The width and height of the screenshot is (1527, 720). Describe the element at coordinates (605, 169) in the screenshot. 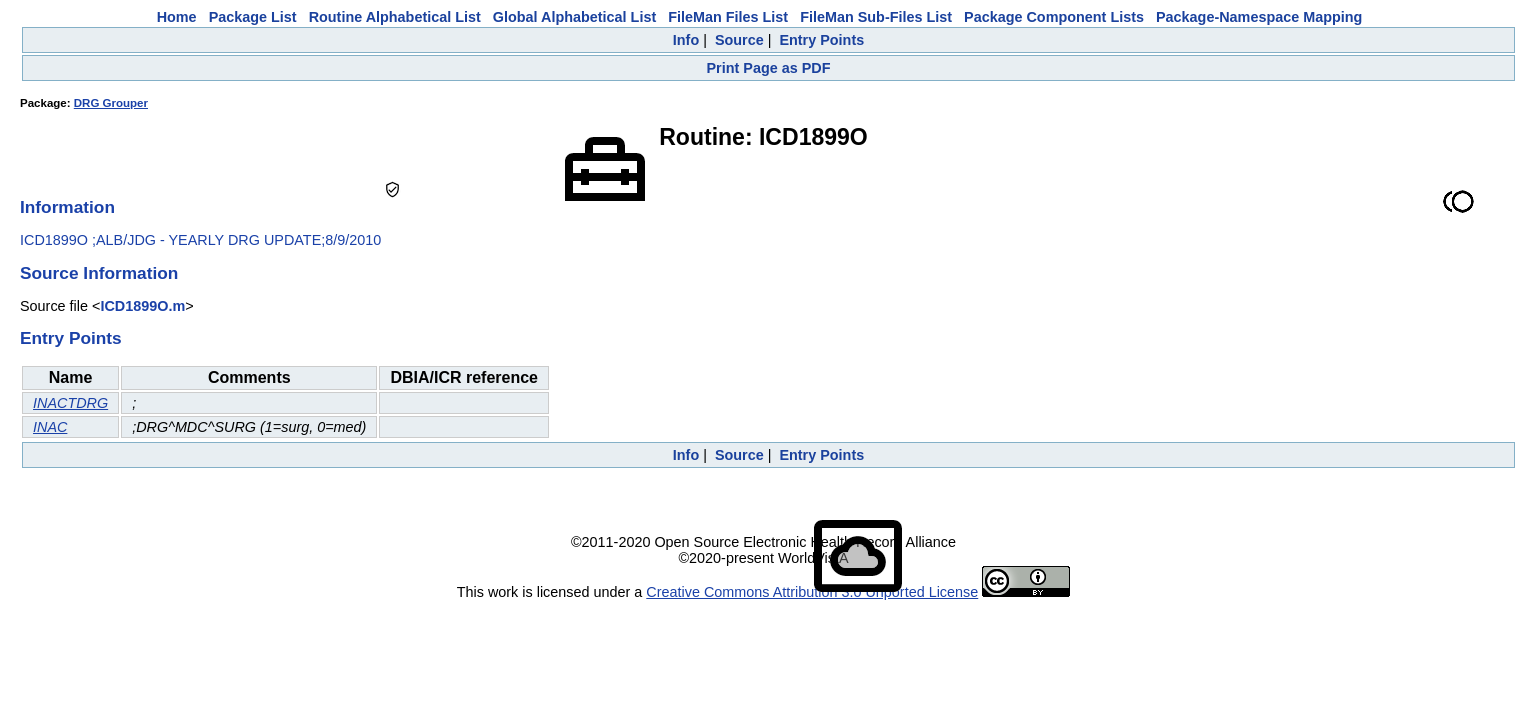

I see `access home repair services` at that location.